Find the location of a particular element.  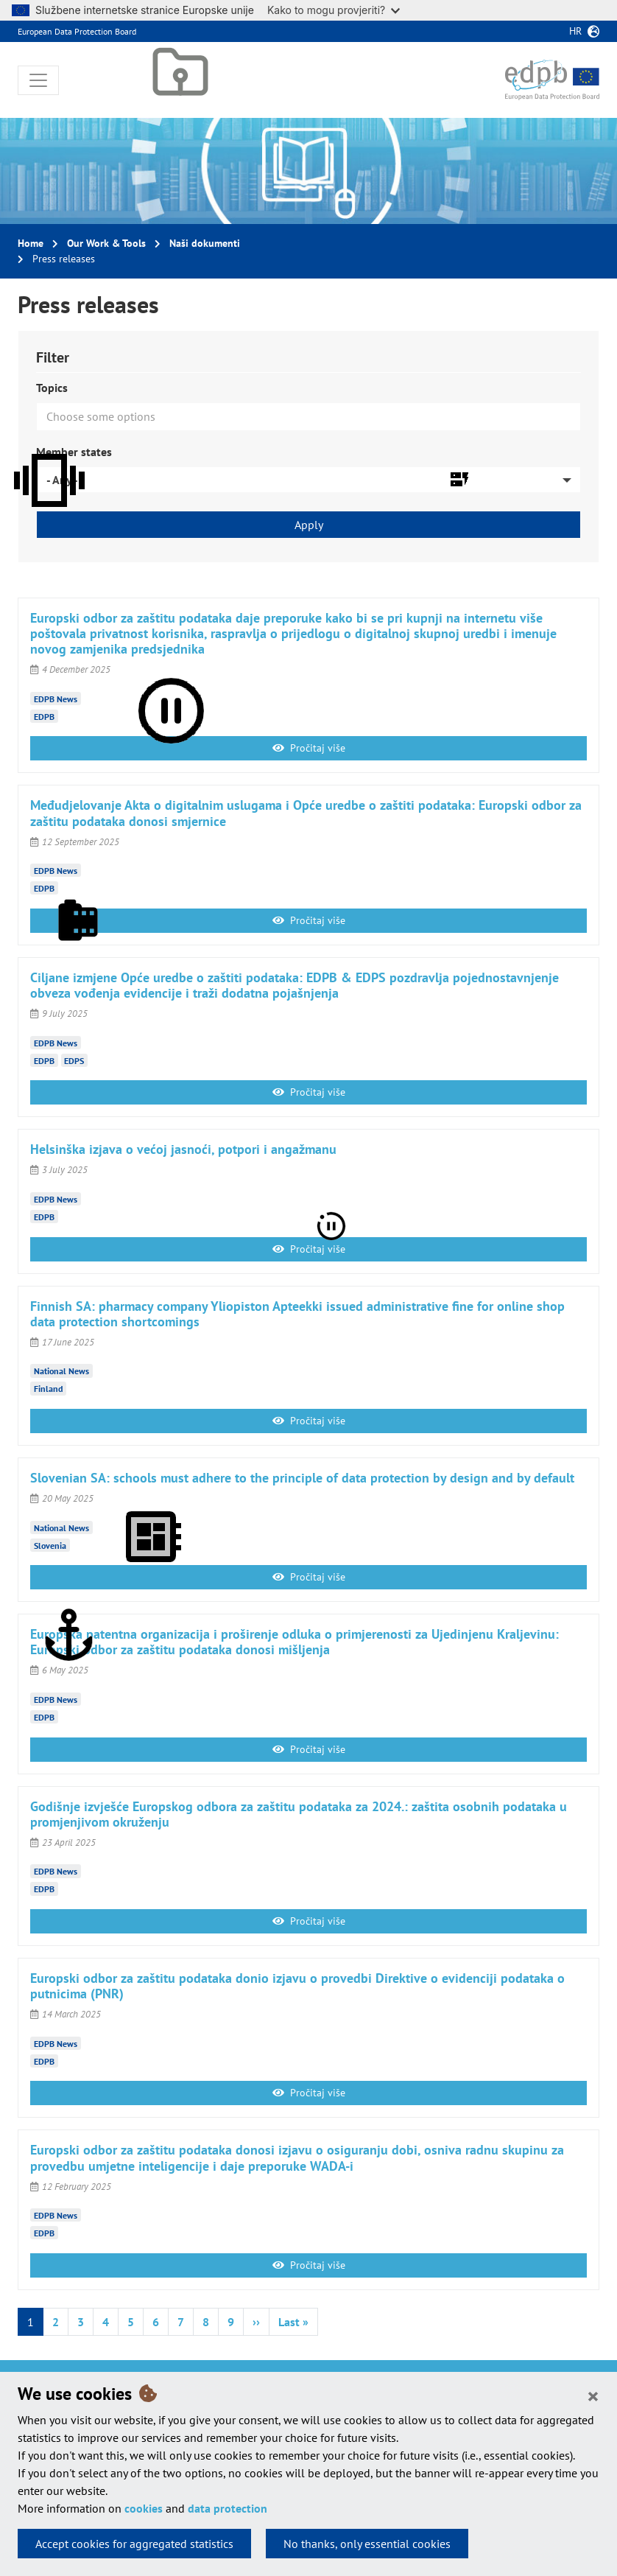

pause media playback is located at coordinates (171, 710).